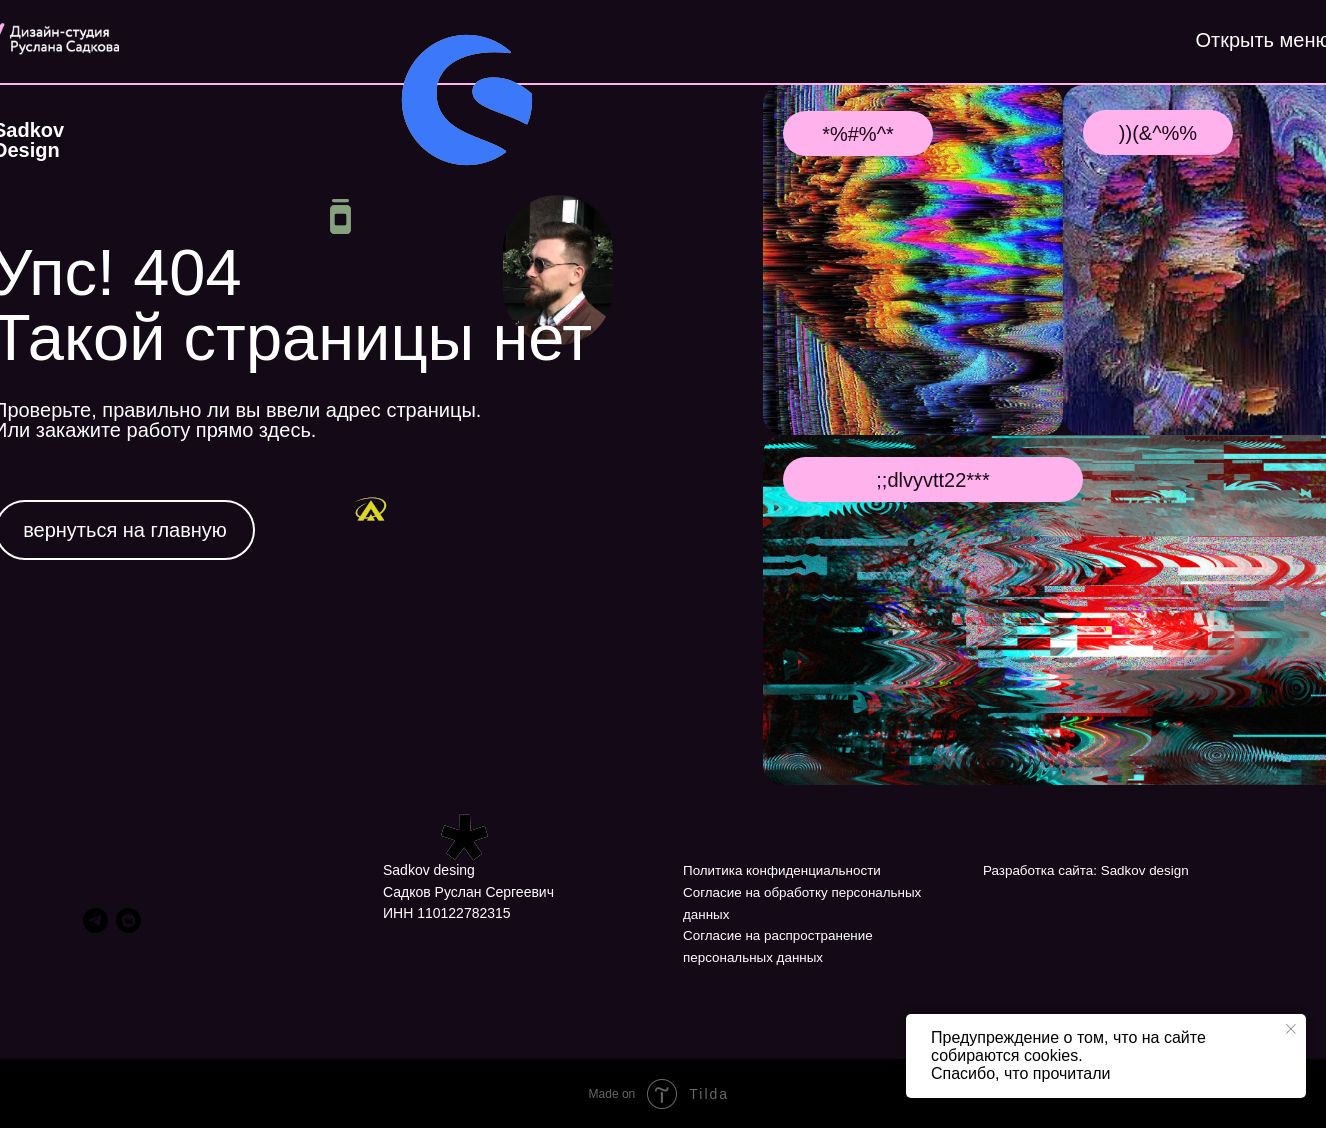 The width and height of the screenshot is (1326, 1128). Describe the element at coordinates (340, 217) in the screenshot. I see `store or save items in a container` at that location.